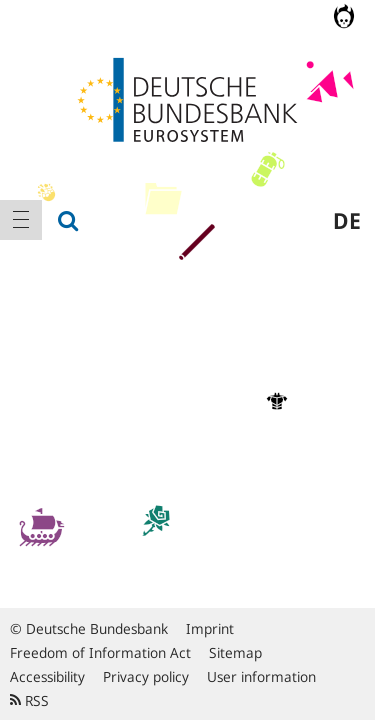 The width and height of the screenshot is (375, 720). I want to click on indicates danger or hazard warning in game, so click(344, 16).